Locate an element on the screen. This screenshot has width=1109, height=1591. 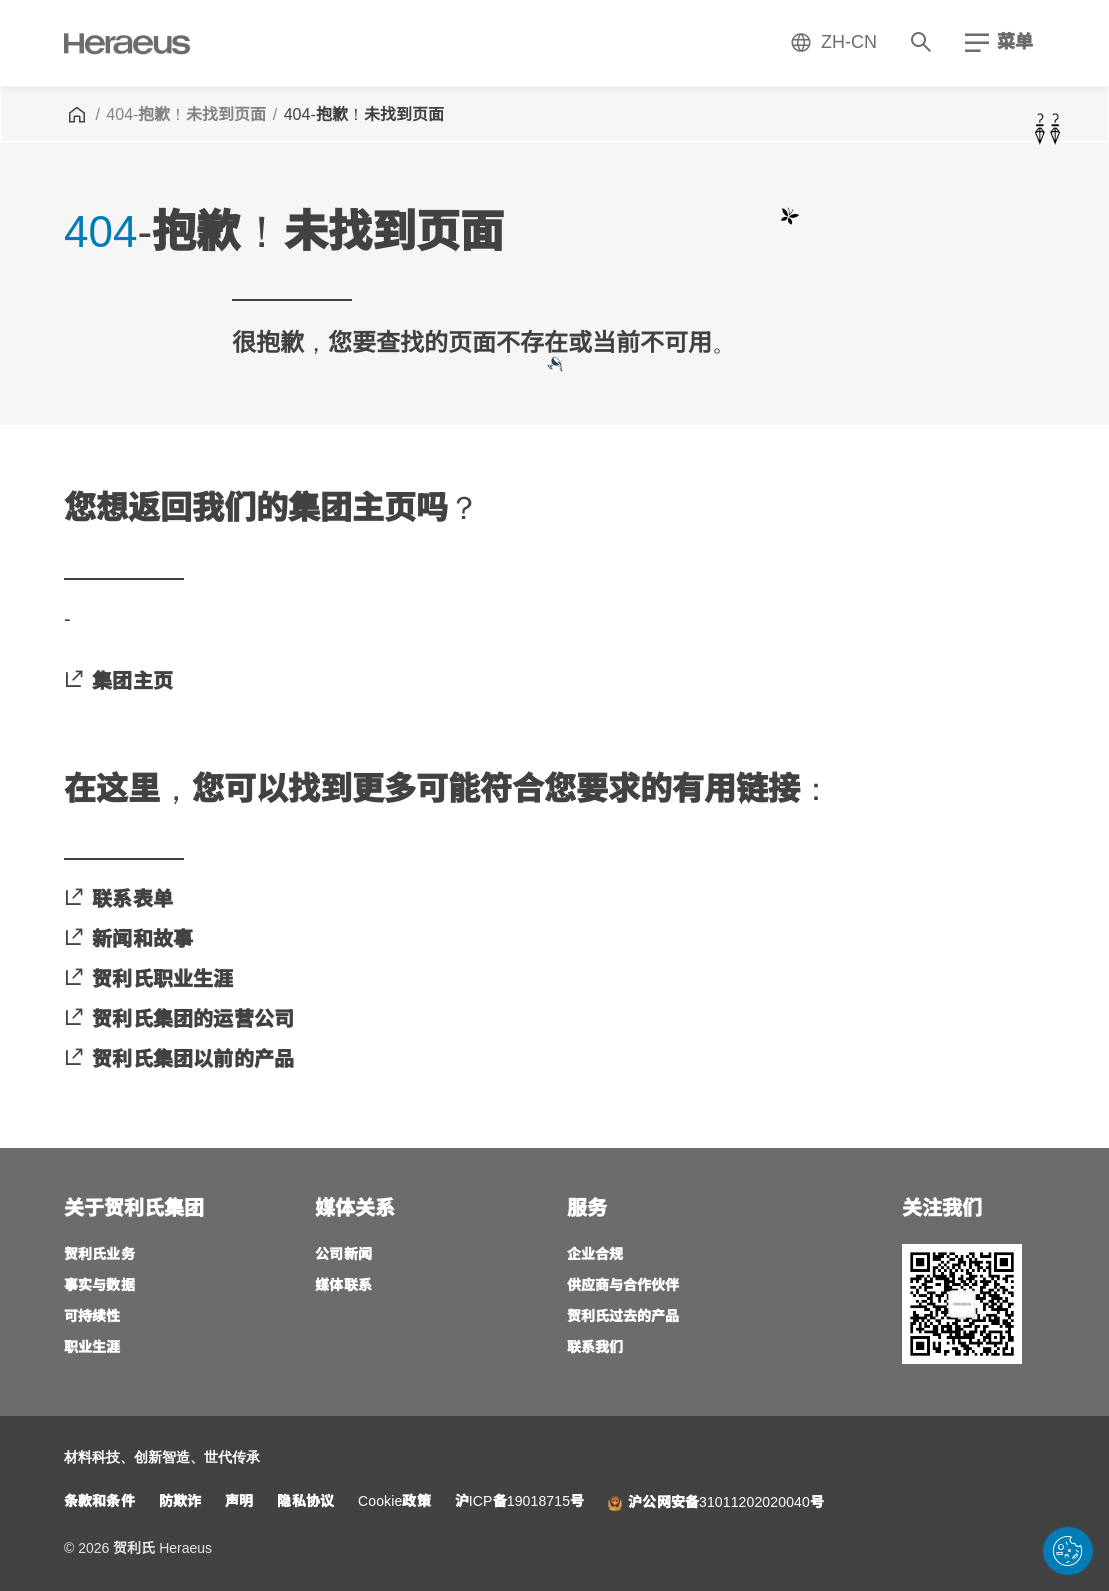
view crystal earrings in inventory is located at coordinates (1047, 128).